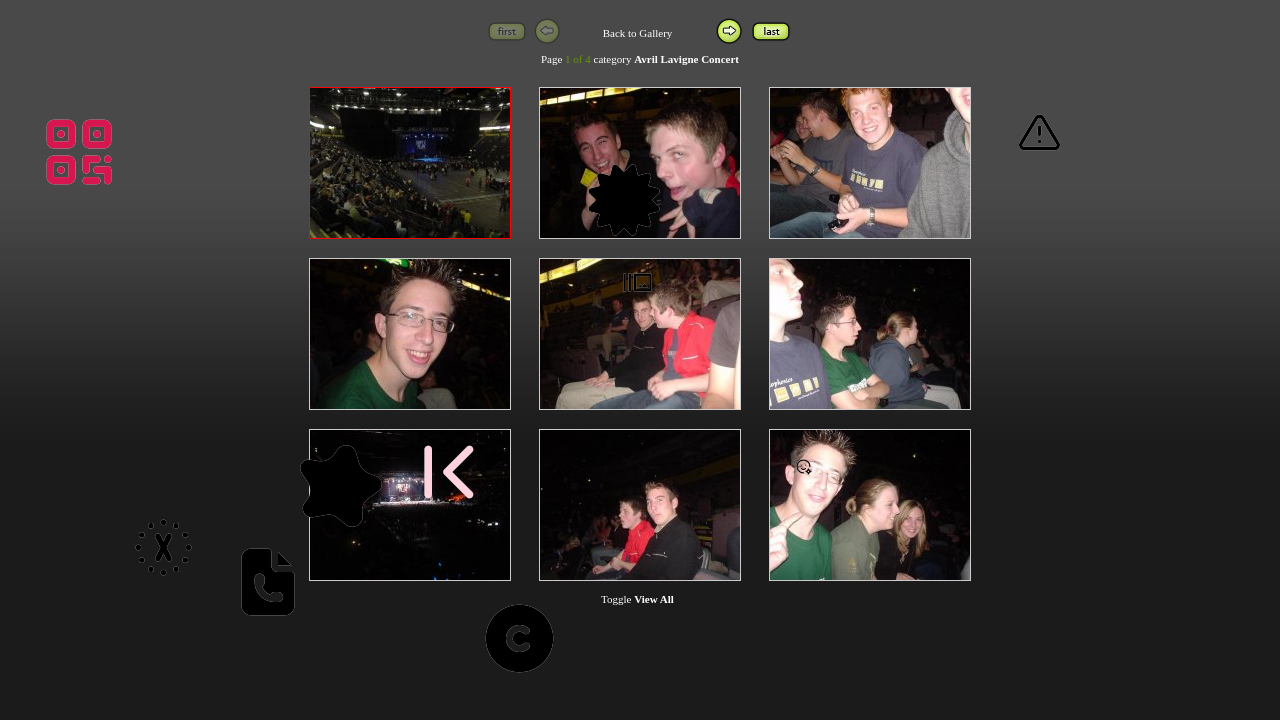  I want to click on scan or generate a QR code, so click(79, 152).